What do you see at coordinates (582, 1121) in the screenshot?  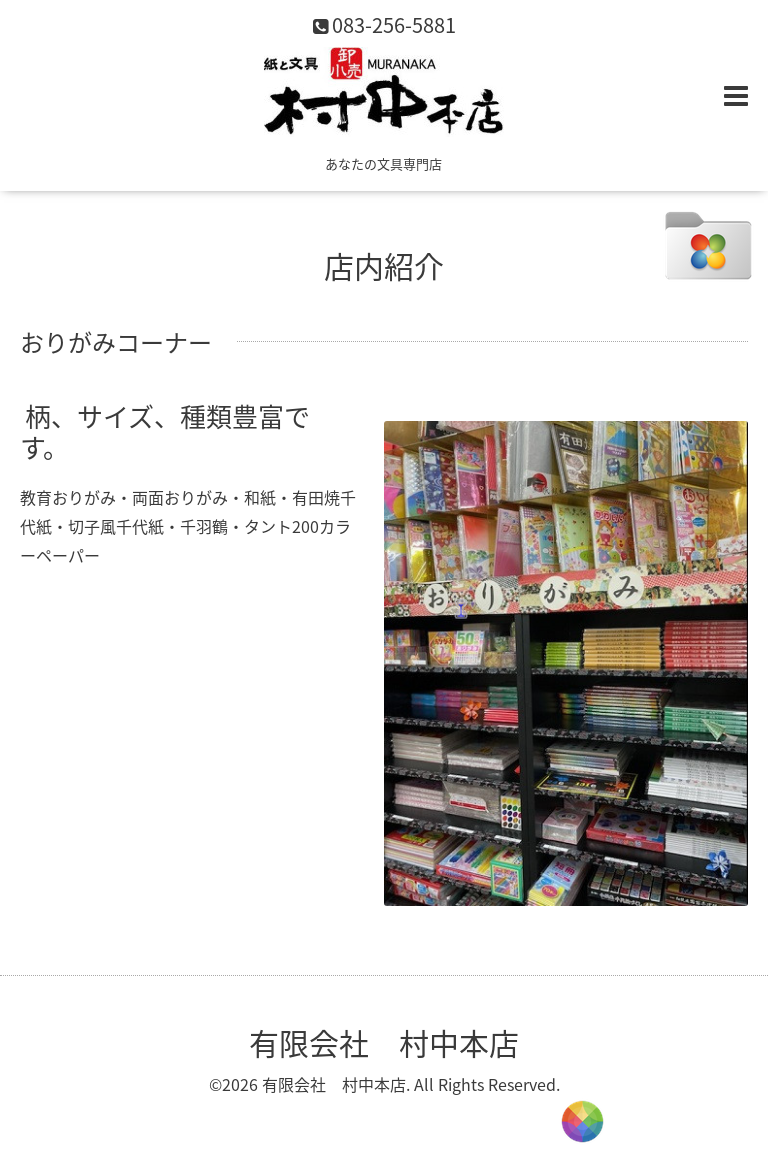 I see `open color management settings` at bounding box center [582, 1121].